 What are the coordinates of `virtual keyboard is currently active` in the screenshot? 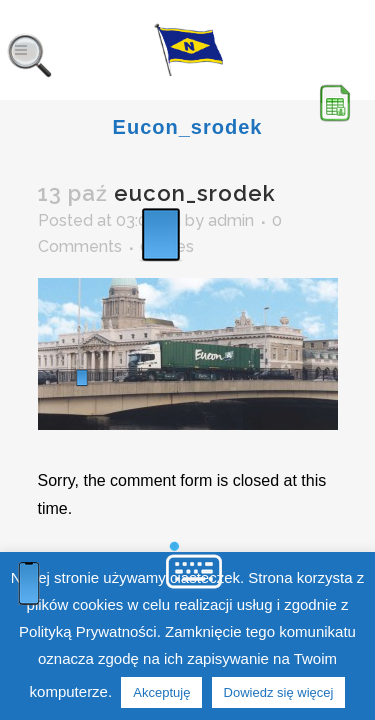 It's located at (194, 565).